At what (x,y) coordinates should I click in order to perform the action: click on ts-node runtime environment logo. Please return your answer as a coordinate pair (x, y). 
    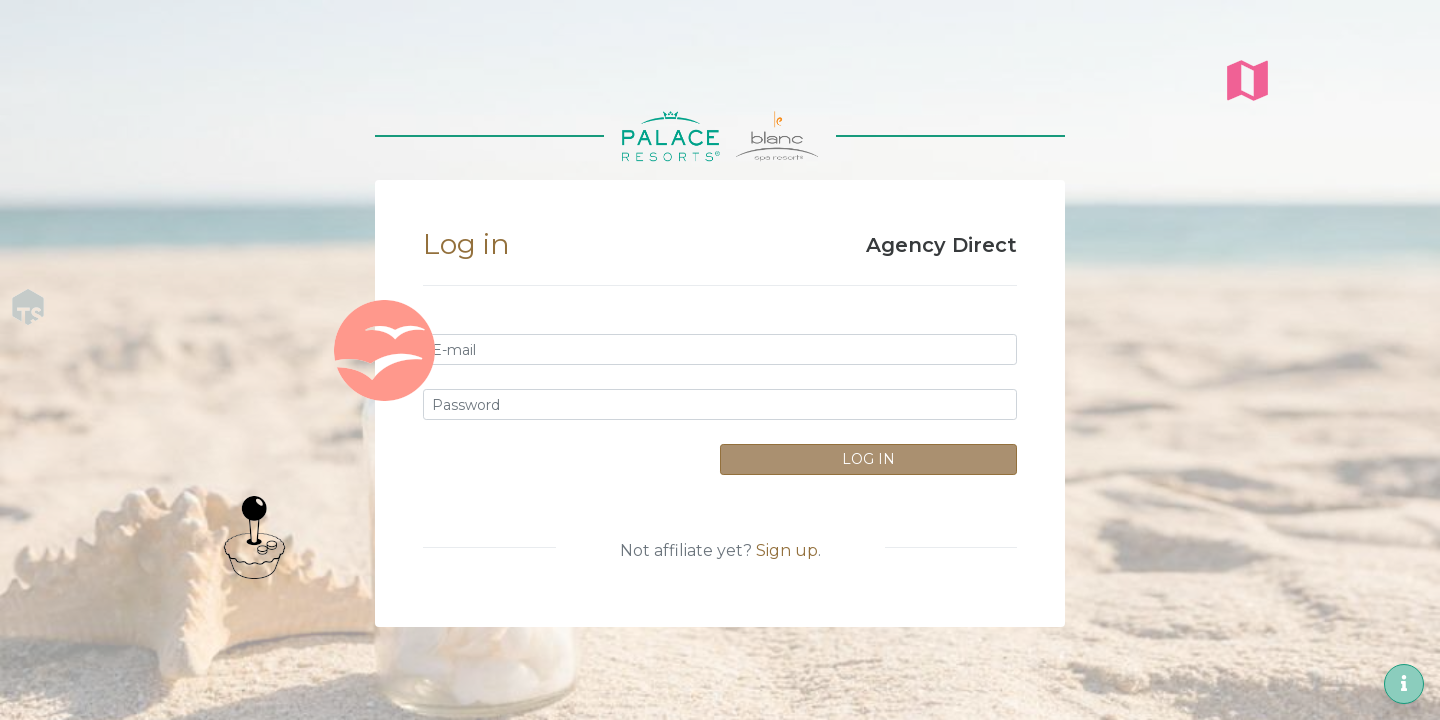
    Looking at the image, I should click on (28, 307).